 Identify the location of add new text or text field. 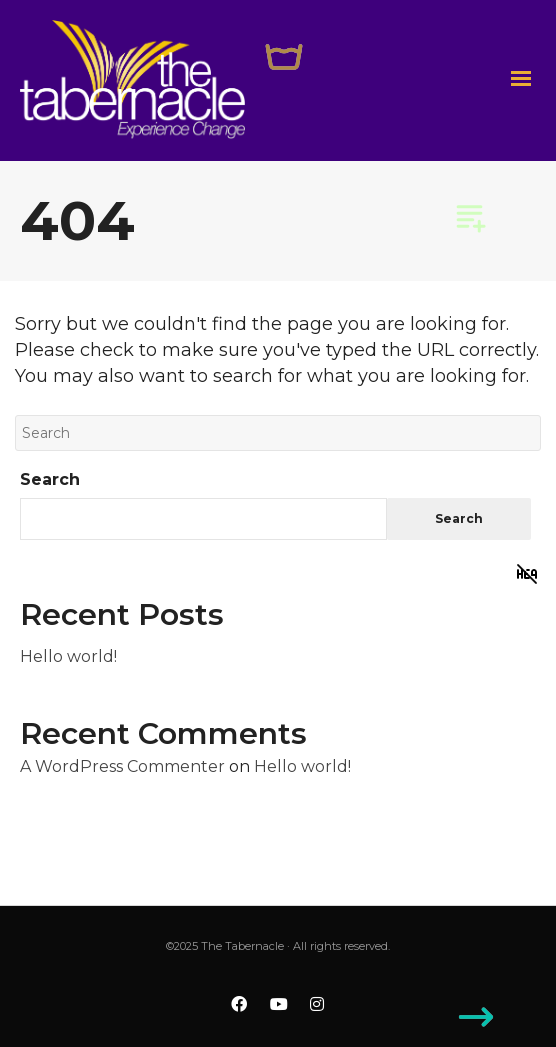
(469, 216).